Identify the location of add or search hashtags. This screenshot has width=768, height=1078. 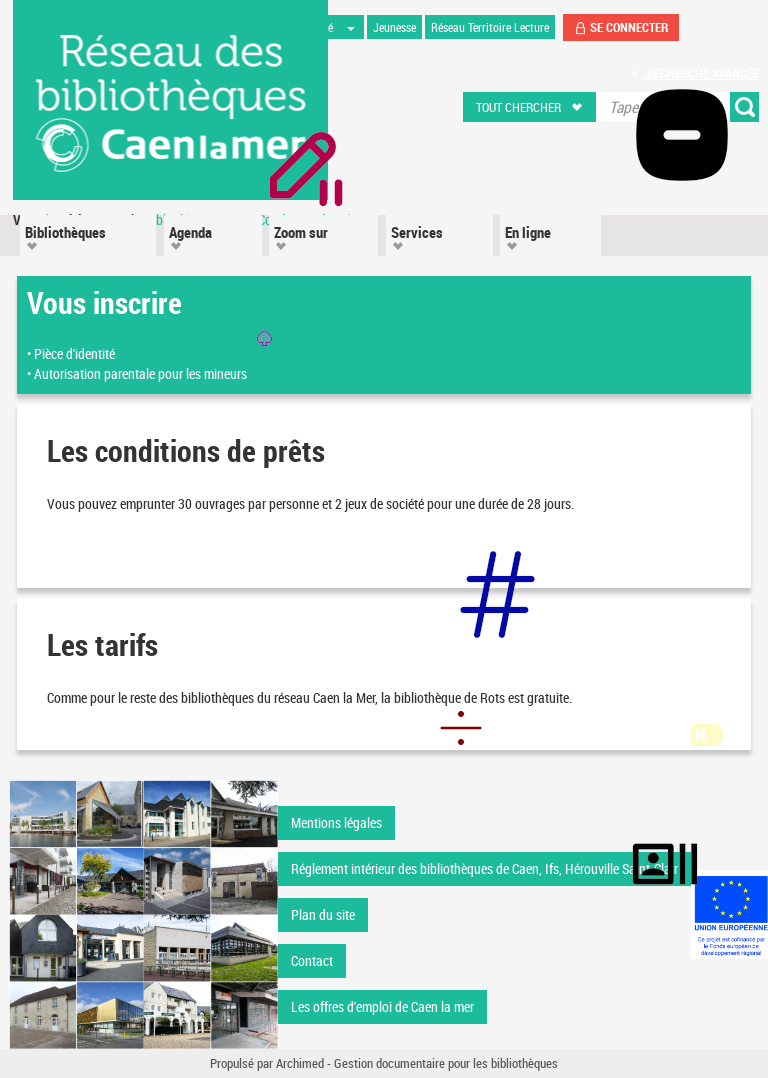
(497, 594).